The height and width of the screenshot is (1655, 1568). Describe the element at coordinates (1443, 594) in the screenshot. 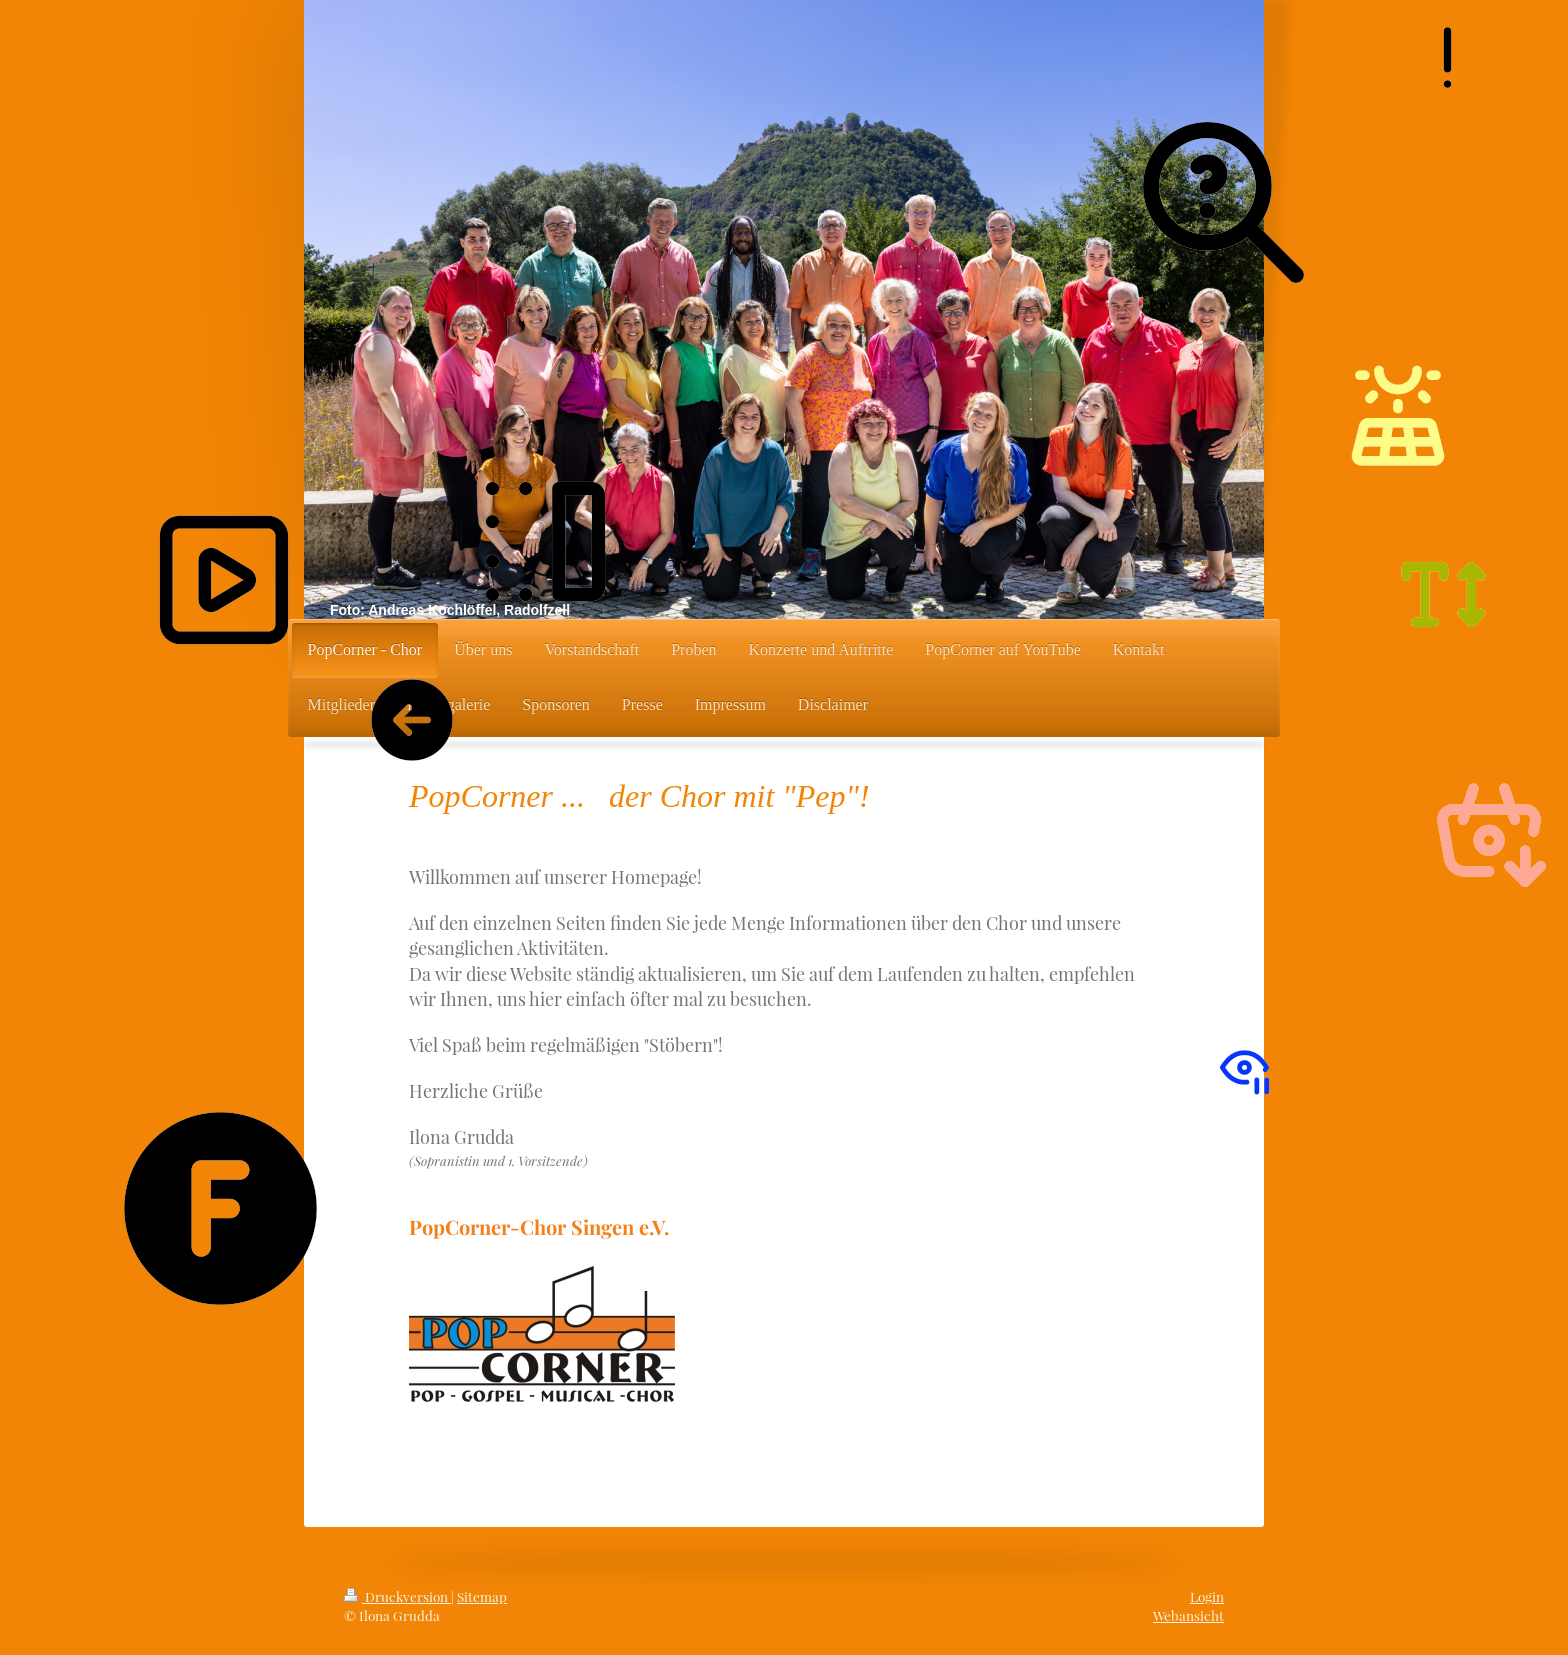

I see `adjust text height or line spacing` at that location.